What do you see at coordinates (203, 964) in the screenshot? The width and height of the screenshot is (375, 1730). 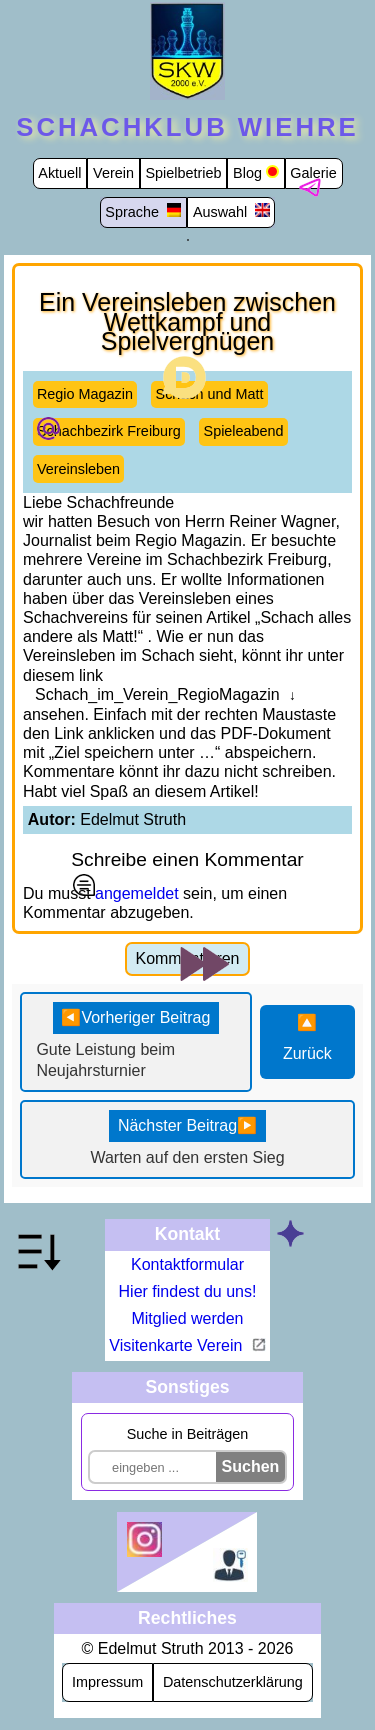 I see `fast forward media playback` at bounding box center [203, 964].